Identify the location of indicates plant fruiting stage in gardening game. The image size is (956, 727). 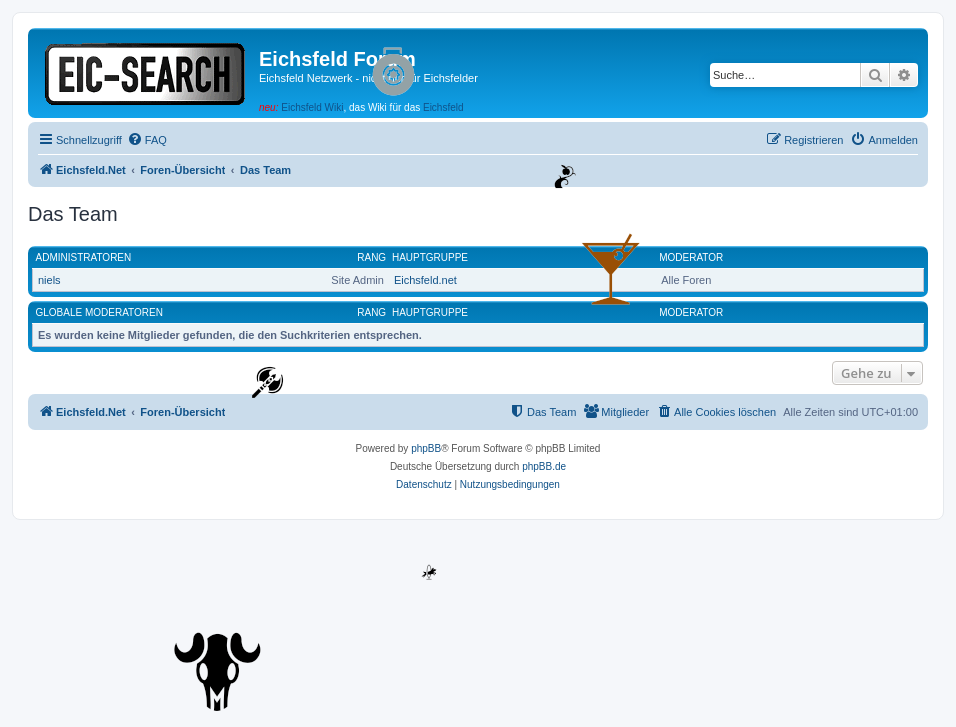
(564, 176).